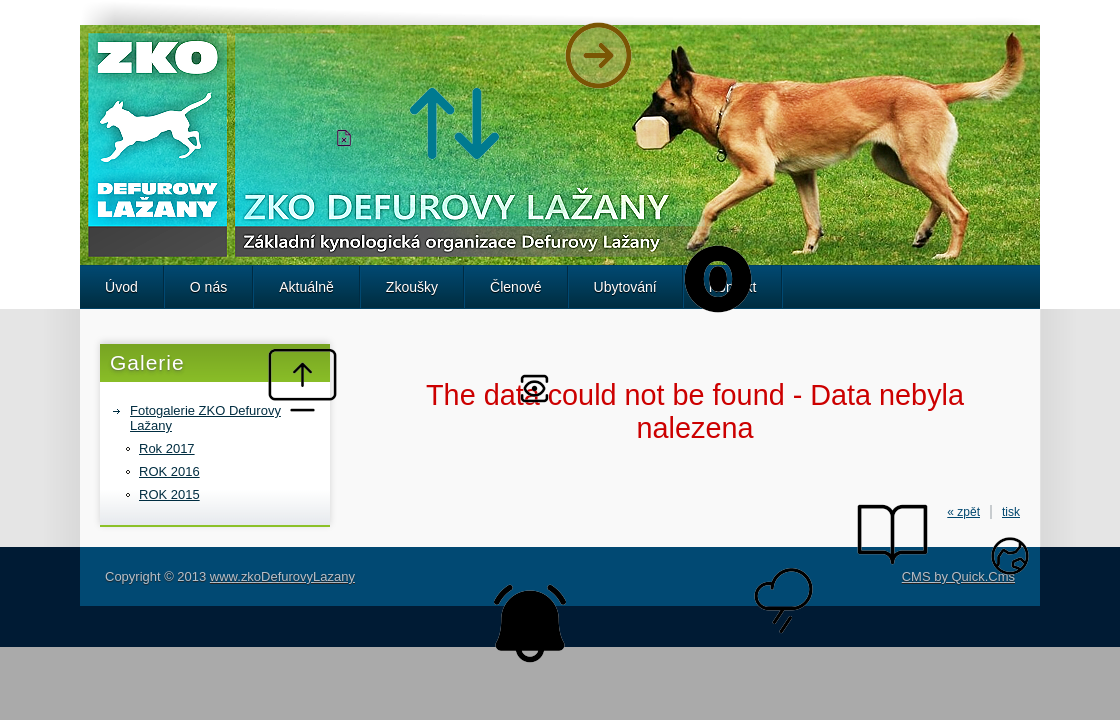 Image resolution: width=1120 pixels, height=720 pixels. What do you see at coordinates (892, 529) in the screenshot?
I see `open a book or reading view` at bounding box center [892, 529].